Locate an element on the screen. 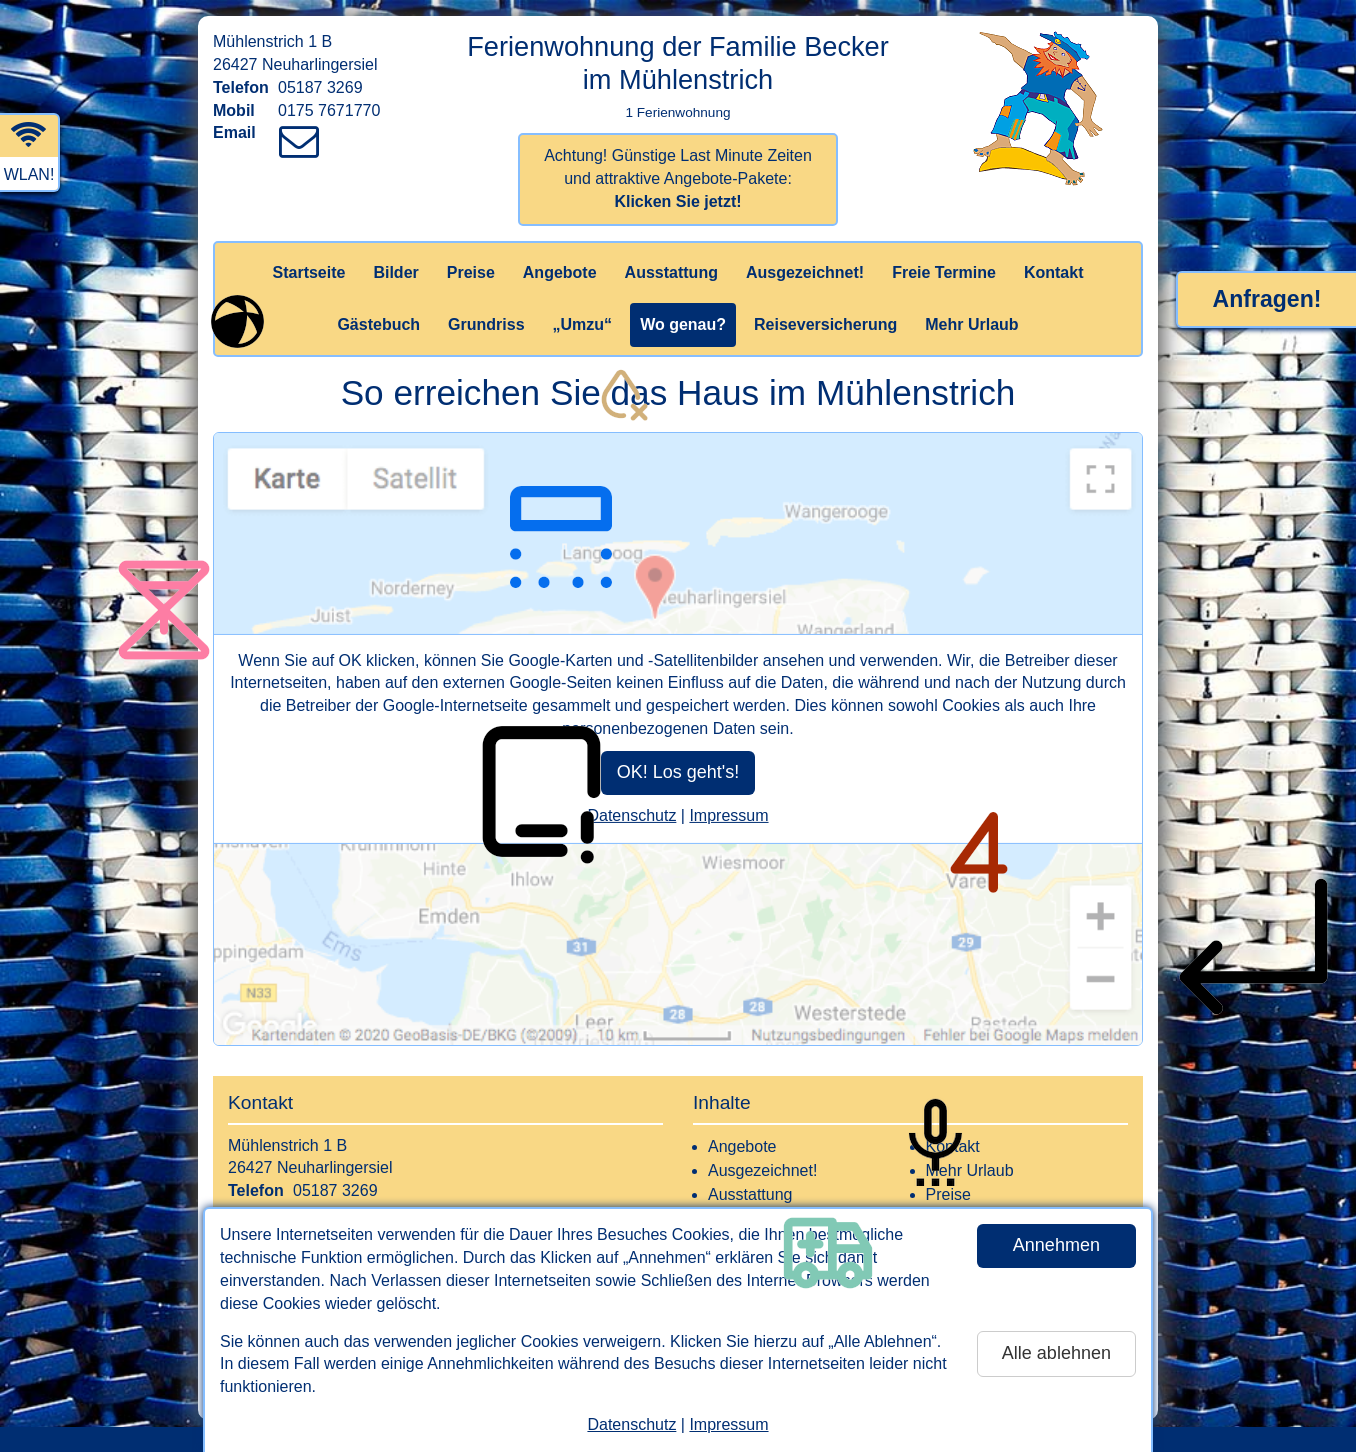 The width and height of the screenshot is (1356, 1452). access voice input settings is located at coordinates (935, 1140).